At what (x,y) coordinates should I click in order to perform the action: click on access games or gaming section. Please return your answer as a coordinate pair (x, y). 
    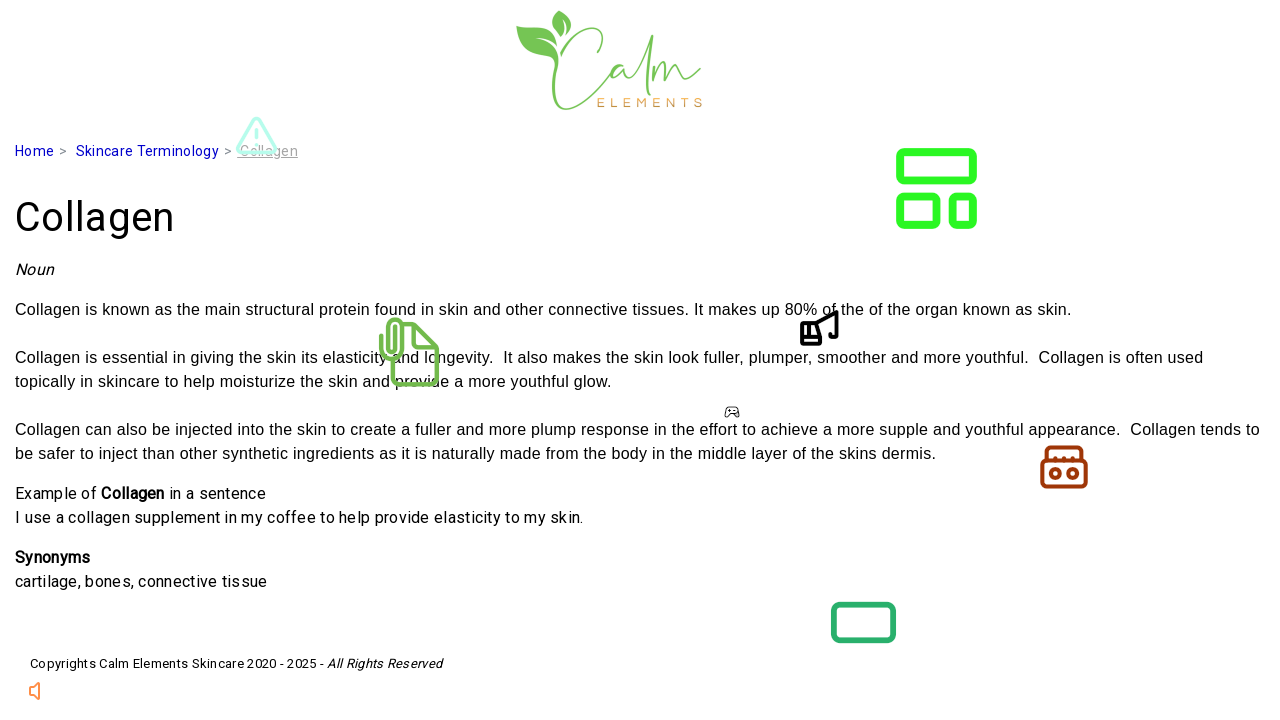
    Looking at the image, I should click on (732, 412).